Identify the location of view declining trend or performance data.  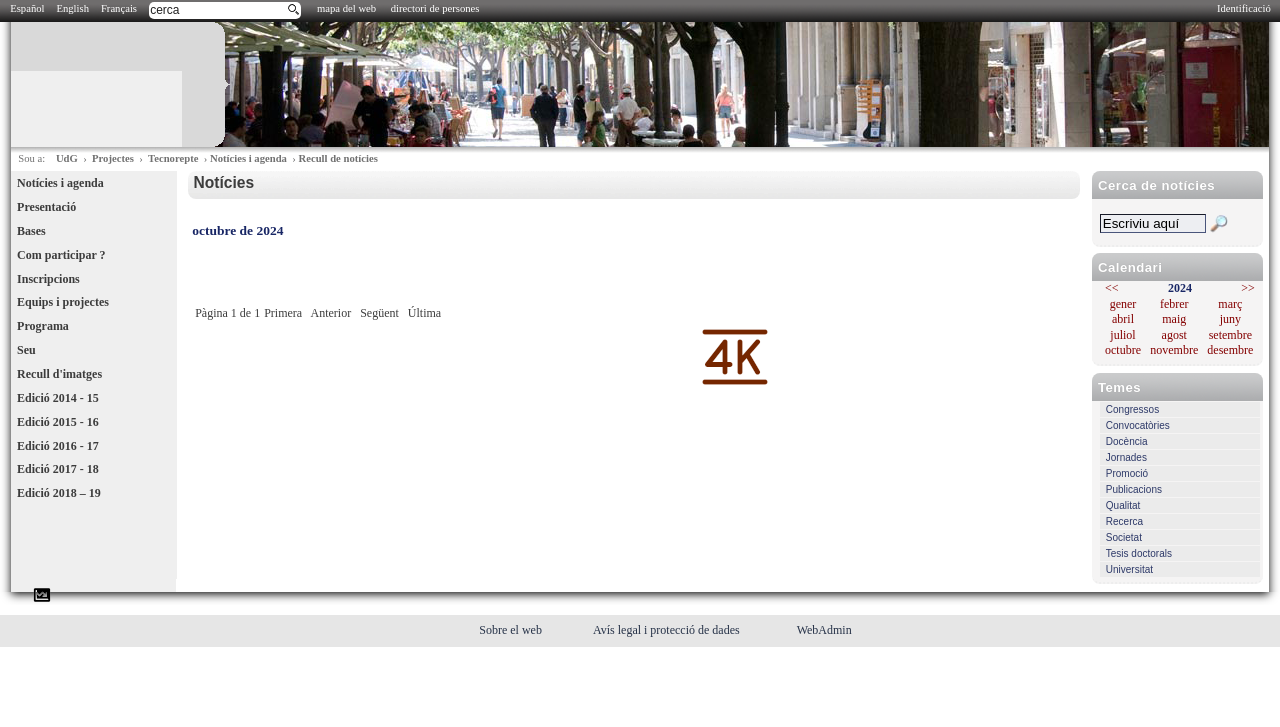
(42, 595).